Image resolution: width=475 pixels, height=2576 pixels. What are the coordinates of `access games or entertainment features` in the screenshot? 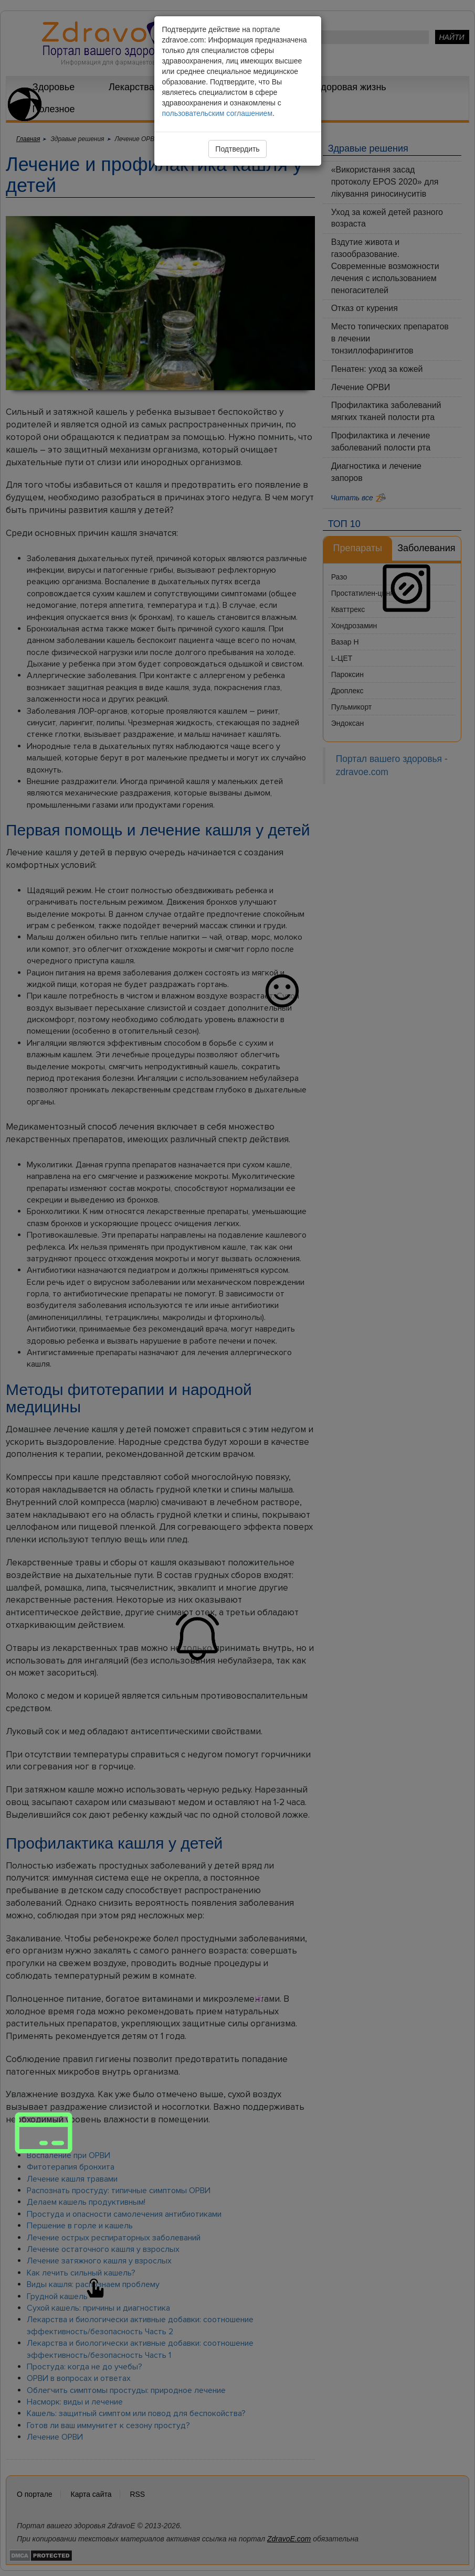 It's located at (25, 104).